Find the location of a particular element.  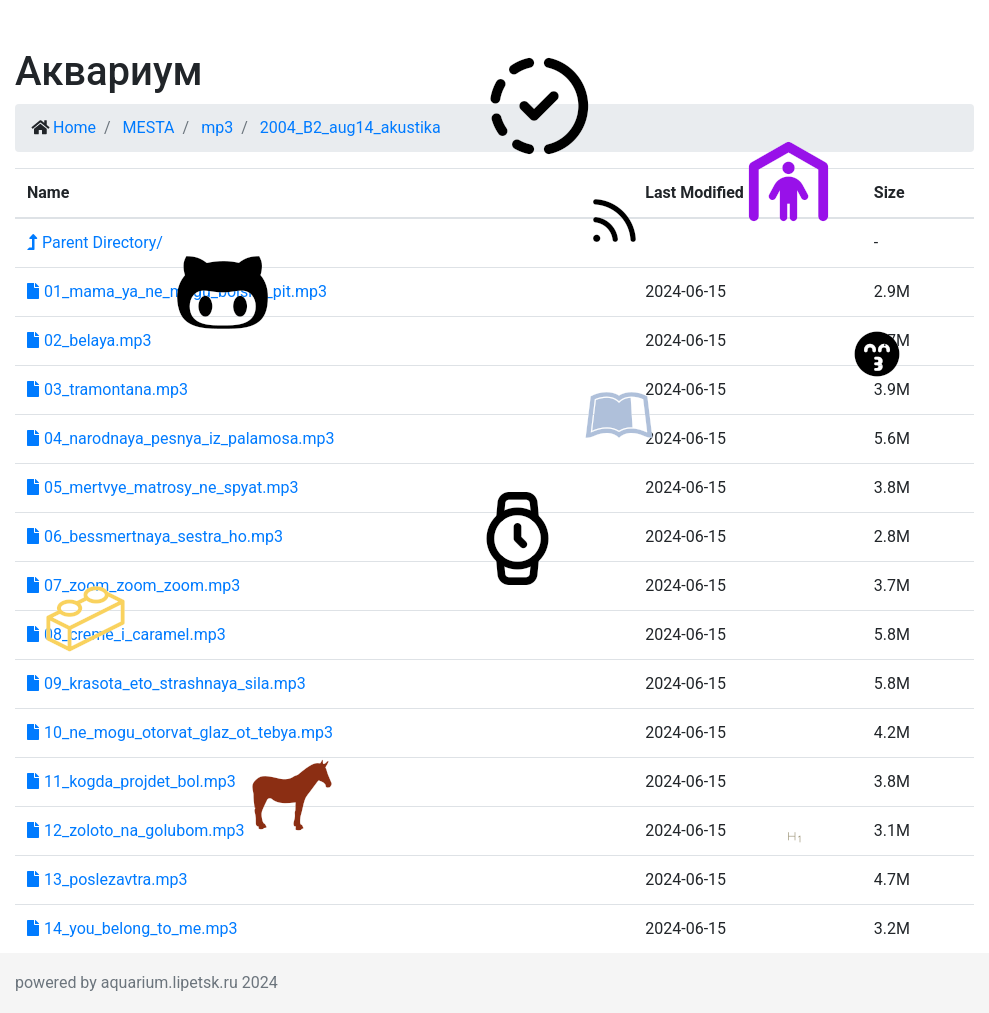

find shelter or emergency housing is located at coordinates (788, 181).